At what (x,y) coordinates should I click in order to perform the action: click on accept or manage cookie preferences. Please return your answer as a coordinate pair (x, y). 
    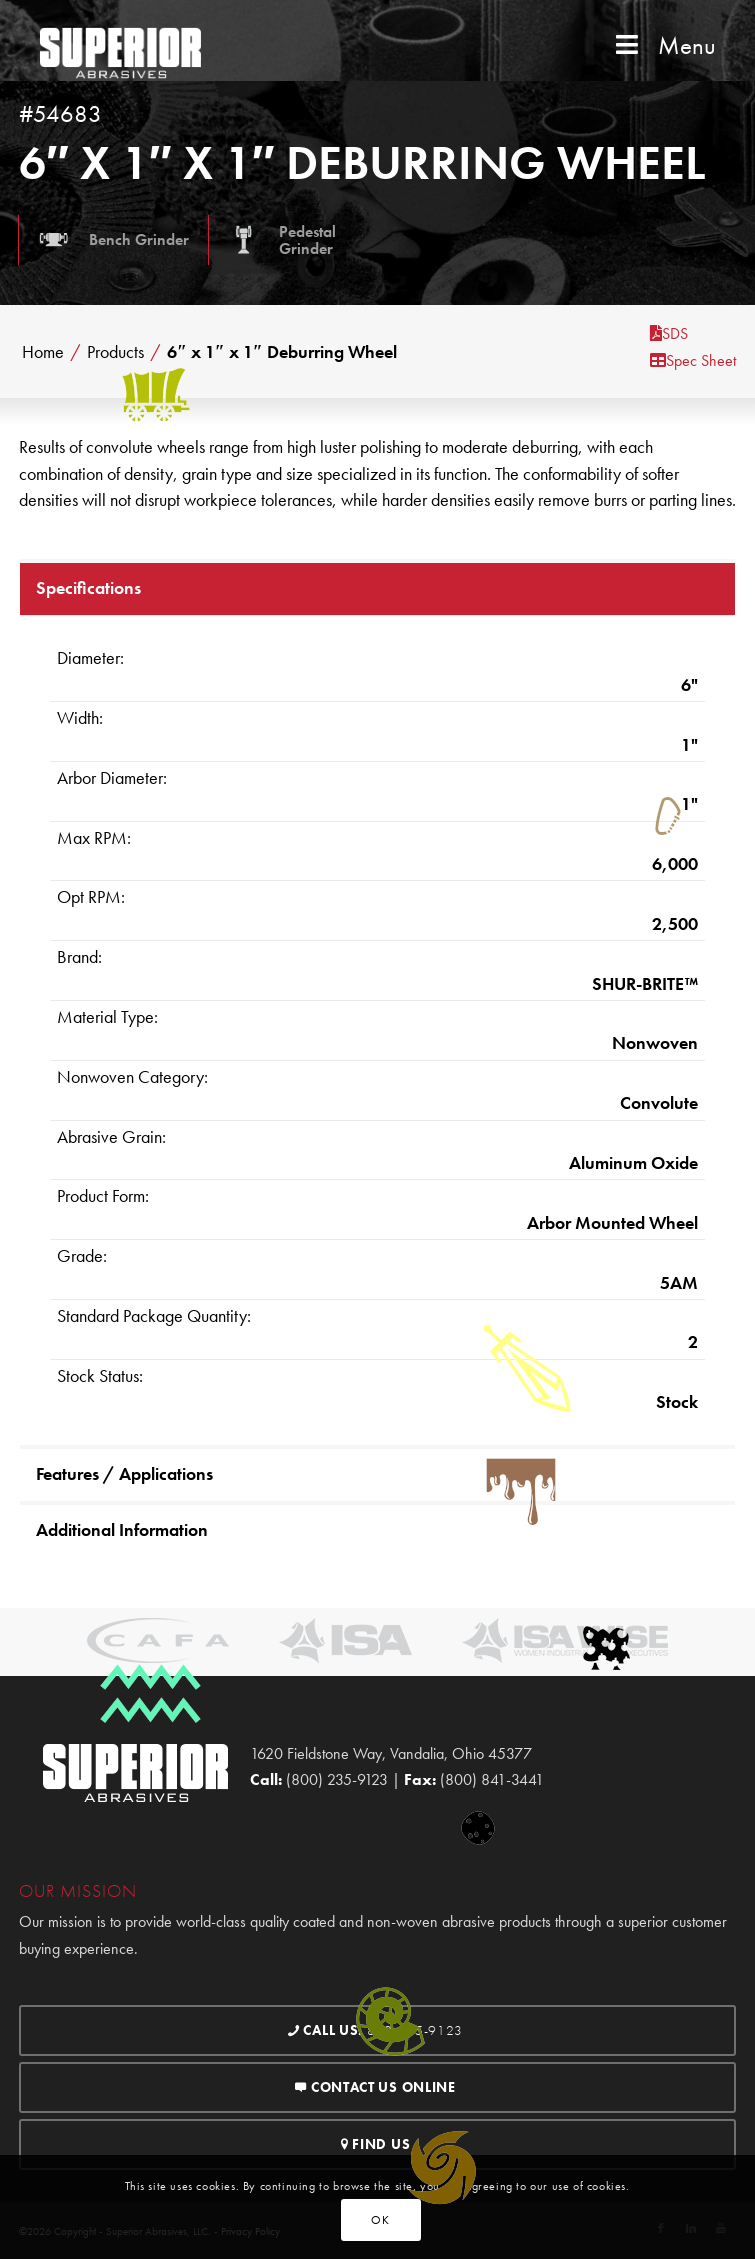
    Looking at the image, I should click on (478, 1828).